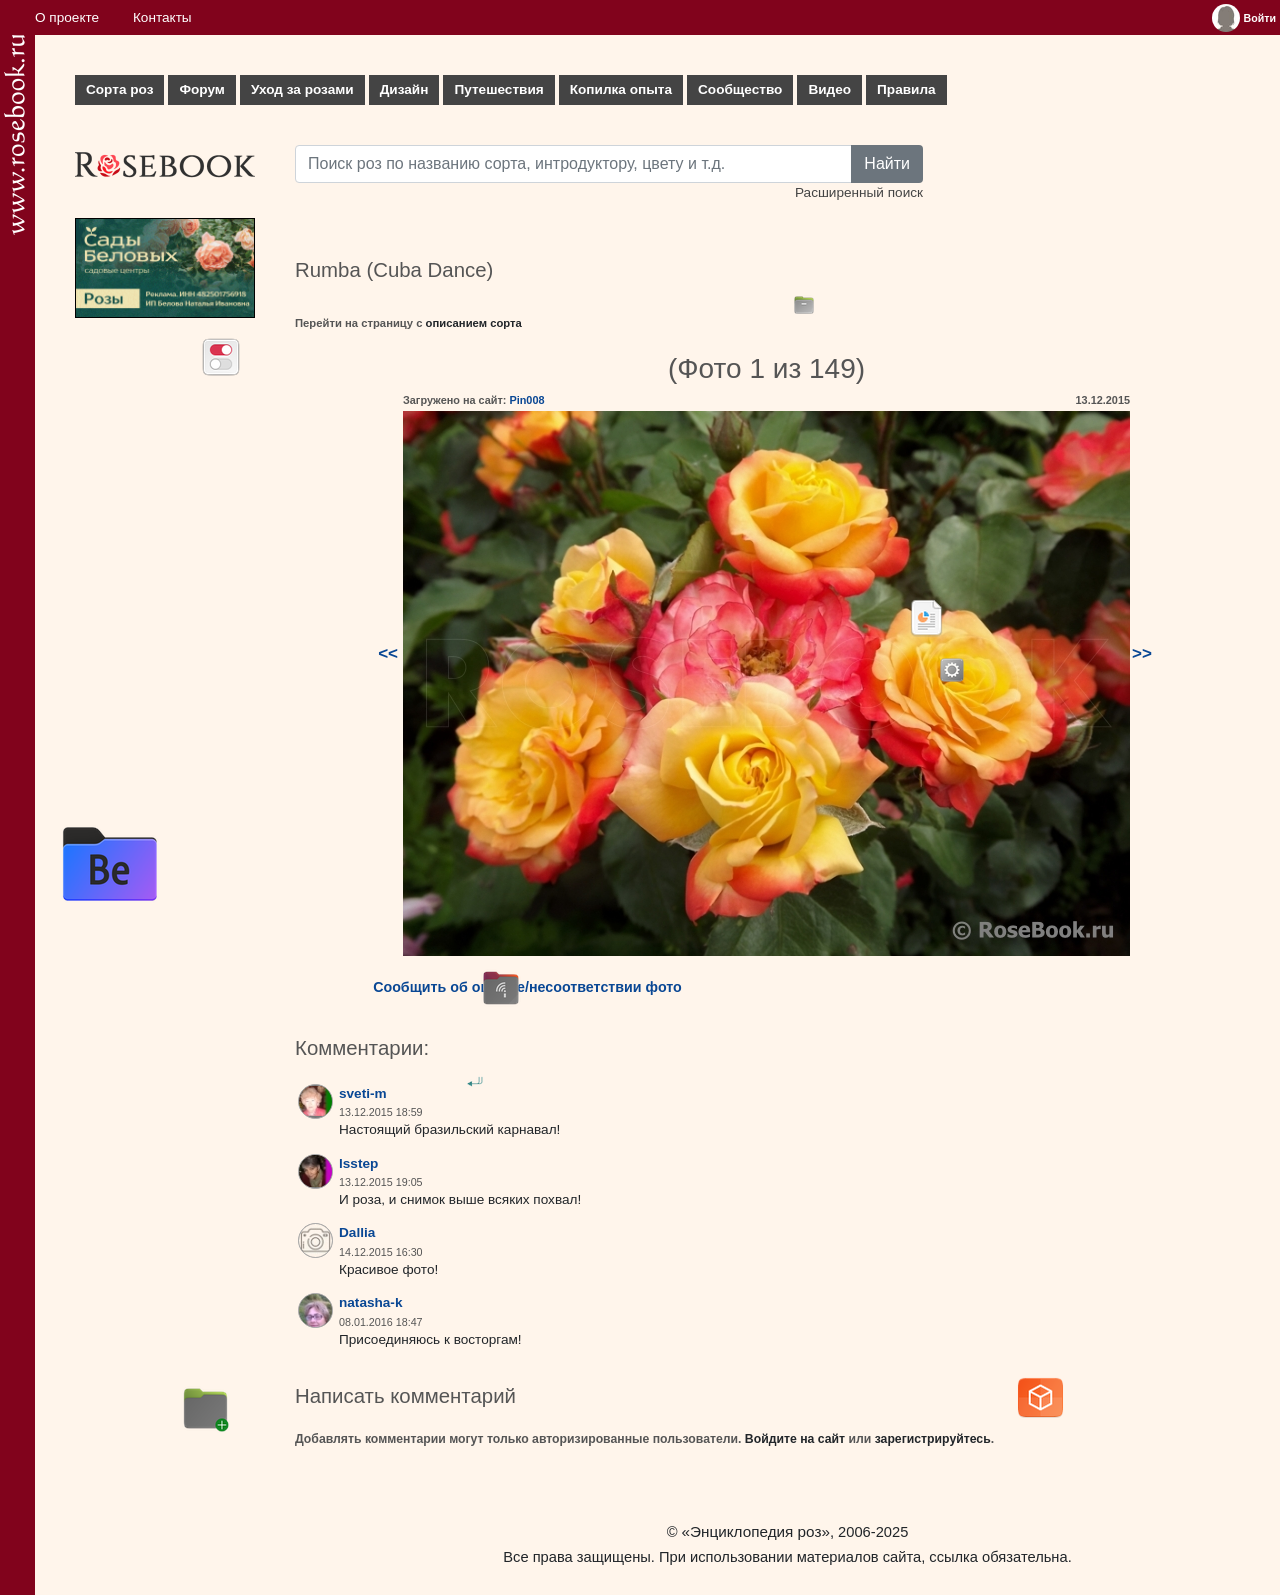 The image size is (1280, 1595). Describe the element at coordinates (926, 617) in the screenshot. I see `open a presentation file` at that location.